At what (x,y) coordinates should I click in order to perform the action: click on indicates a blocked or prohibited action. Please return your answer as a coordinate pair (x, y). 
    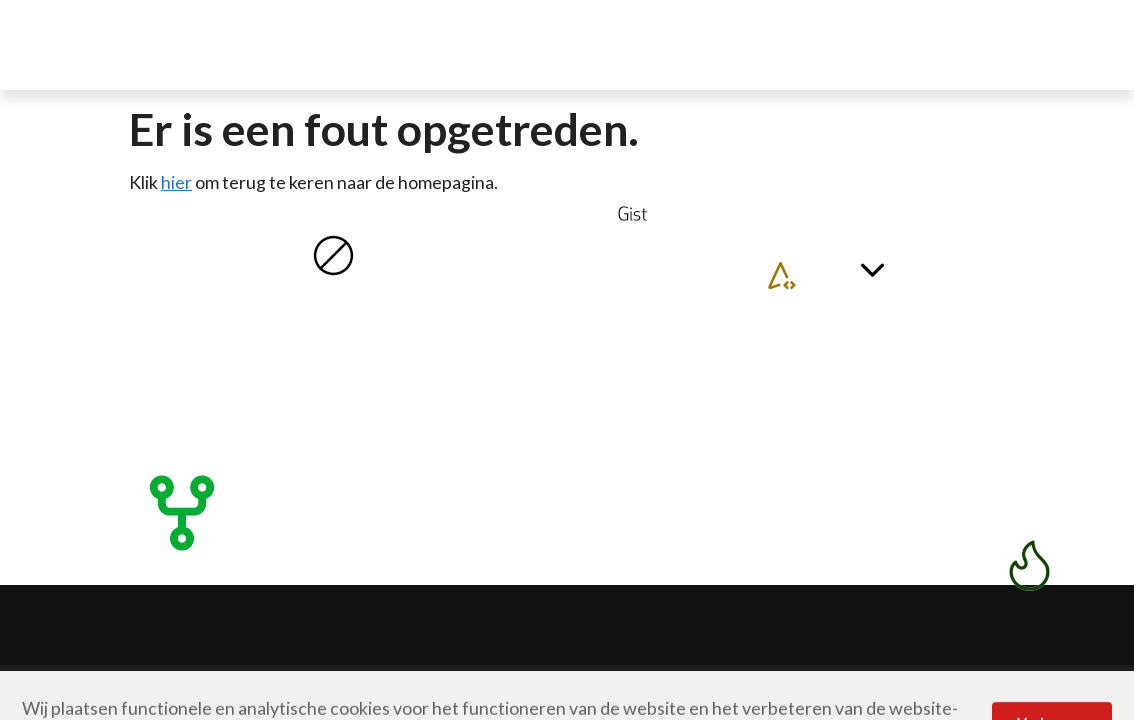
    Looking at the image, I should click on (333, 255).